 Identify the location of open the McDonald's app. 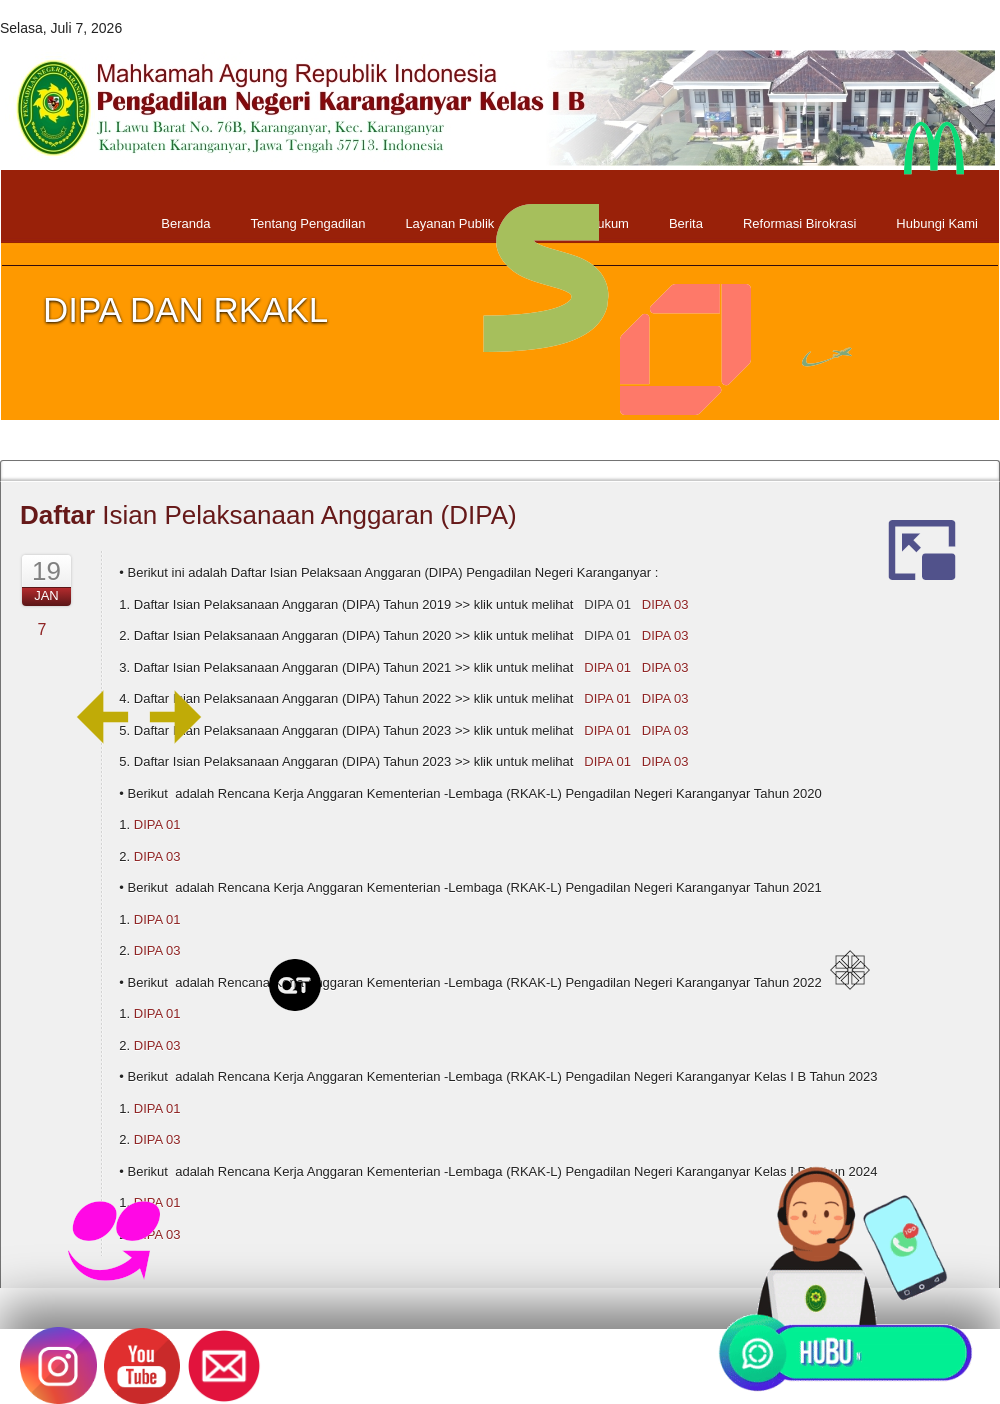
(934, 148).